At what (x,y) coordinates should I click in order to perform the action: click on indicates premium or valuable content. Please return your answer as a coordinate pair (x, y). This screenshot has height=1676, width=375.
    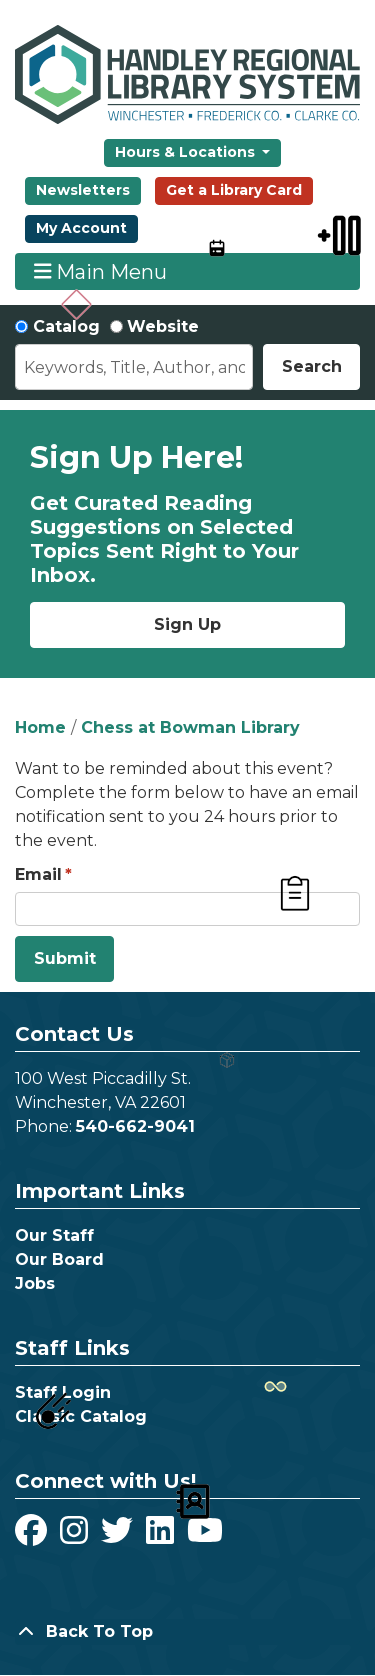
    Looking at the image, I should click on (76, 304).